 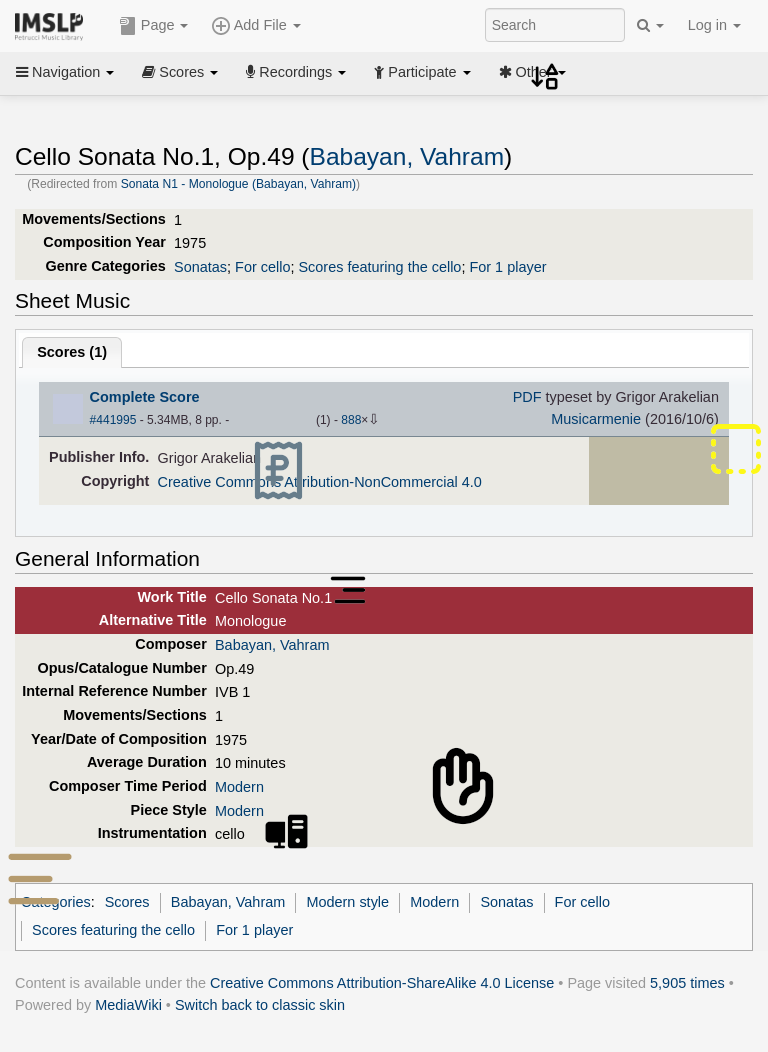 What do you see at coordinates (278, 470) in the screenshot?
I see `view receipt or transaction in russian rubles` at bounding box center [278, 470].